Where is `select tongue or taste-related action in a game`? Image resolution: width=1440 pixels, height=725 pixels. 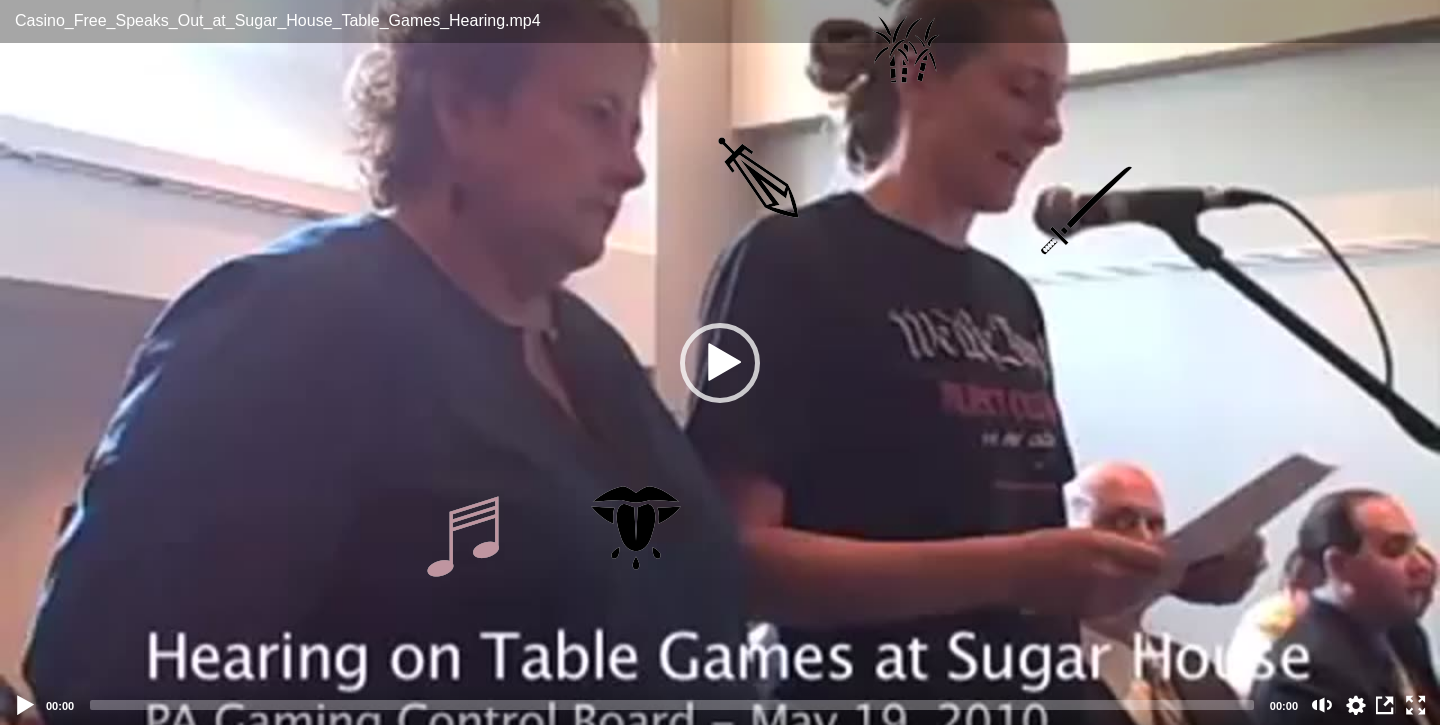
select tongue or taste-related action in a game is located at coordinates (636, 528).